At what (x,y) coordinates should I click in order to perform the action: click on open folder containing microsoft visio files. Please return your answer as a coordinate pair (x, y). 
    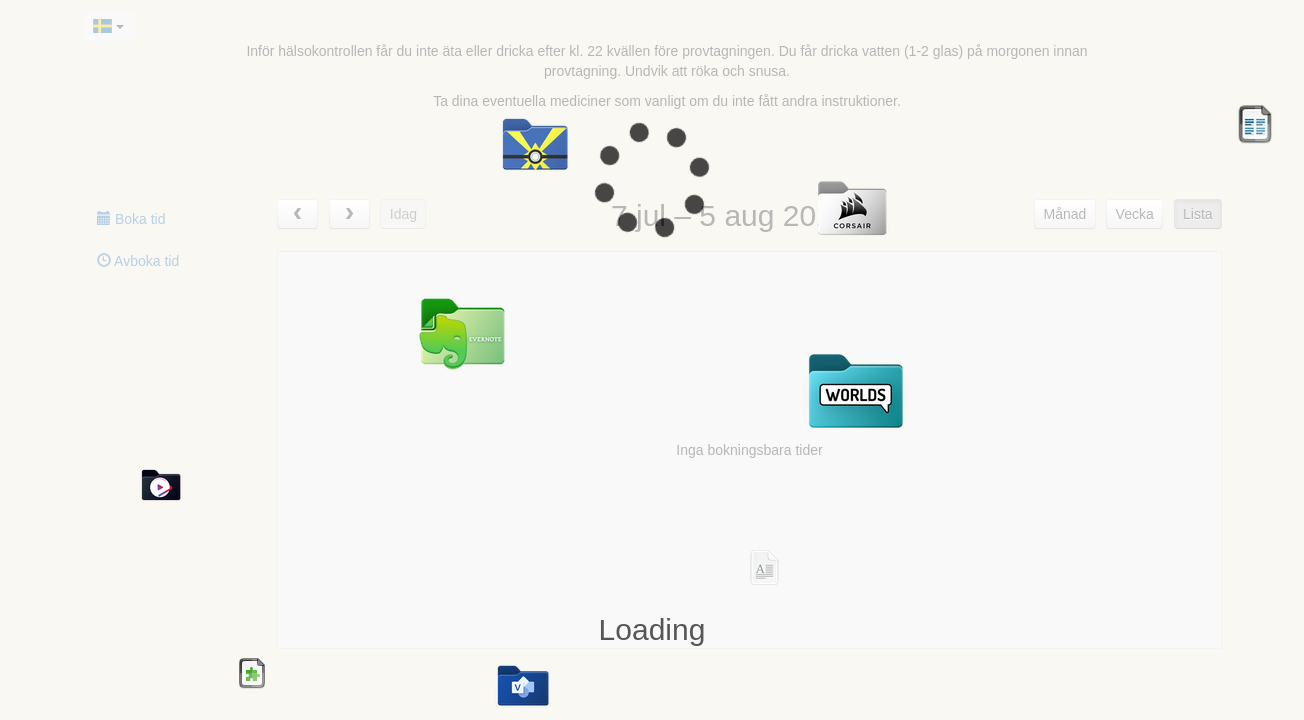
    Looking at the image, I should click on (523, 687).